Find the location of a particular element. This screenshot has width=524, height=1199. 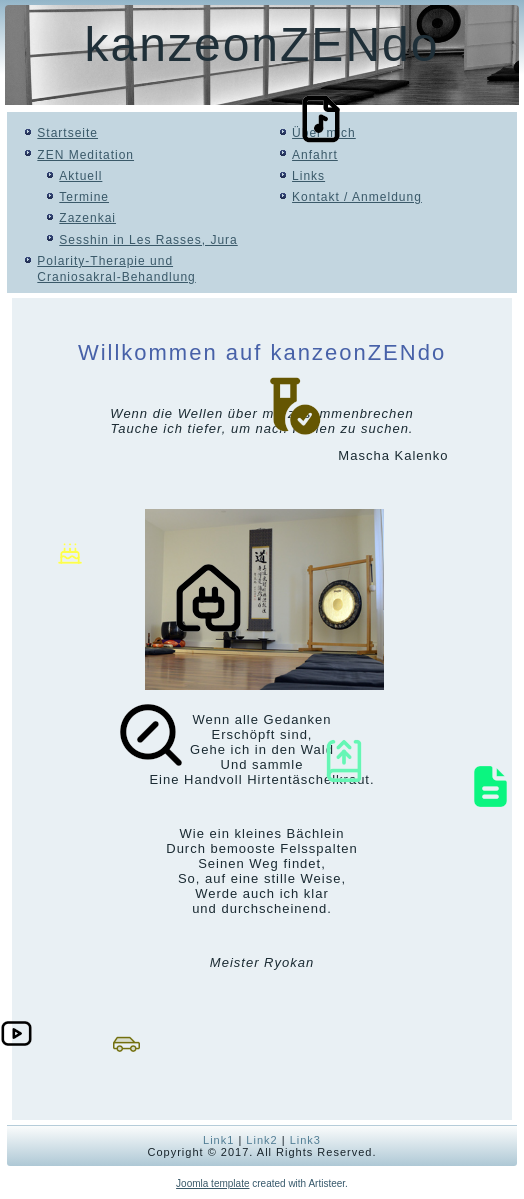

search is disabled or unavailable is located at coordinates (151, 735).